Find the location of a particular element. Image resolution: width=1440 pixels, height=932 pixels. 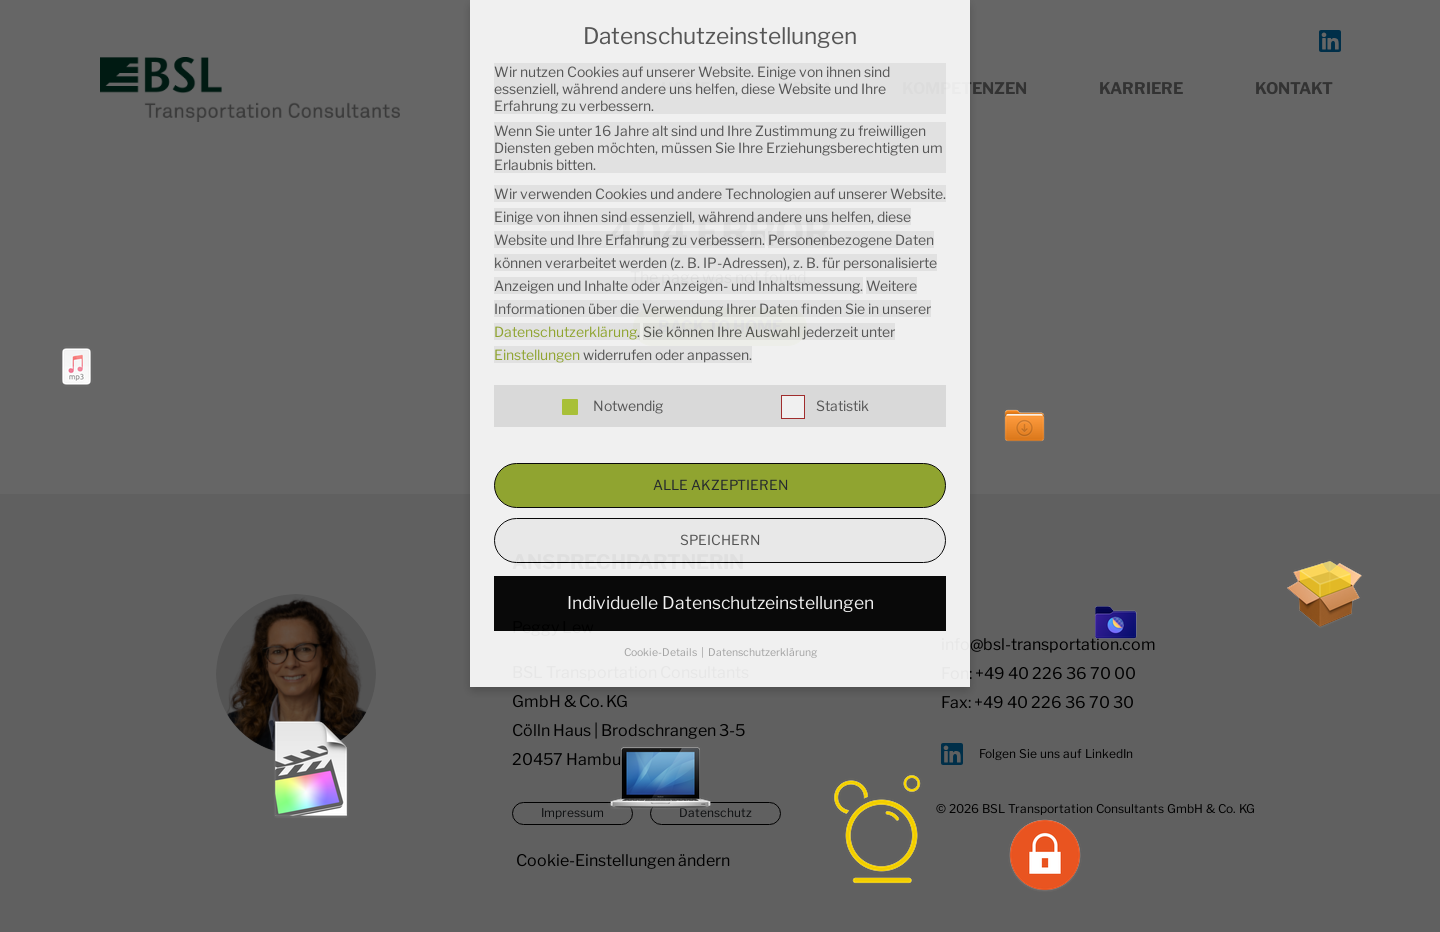

create a new video project in iMovie is located at coordinates (311, 771).